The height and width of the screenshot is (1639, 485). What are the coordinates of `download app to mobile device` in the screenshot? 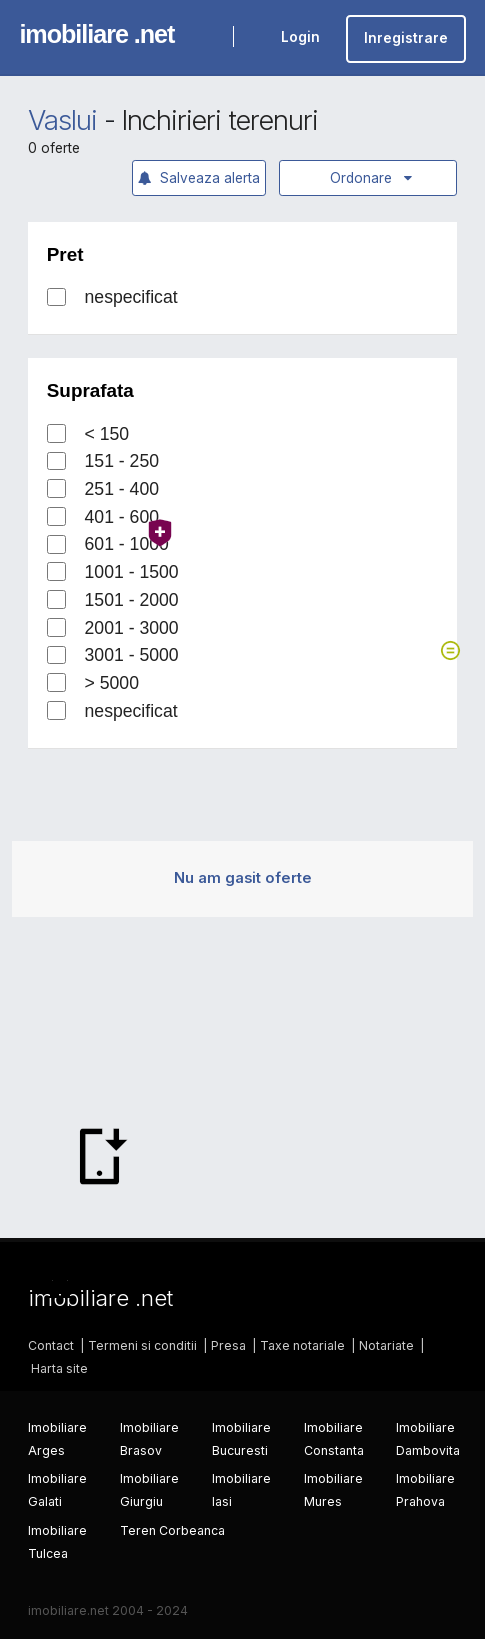 It's located at (99, 1156).